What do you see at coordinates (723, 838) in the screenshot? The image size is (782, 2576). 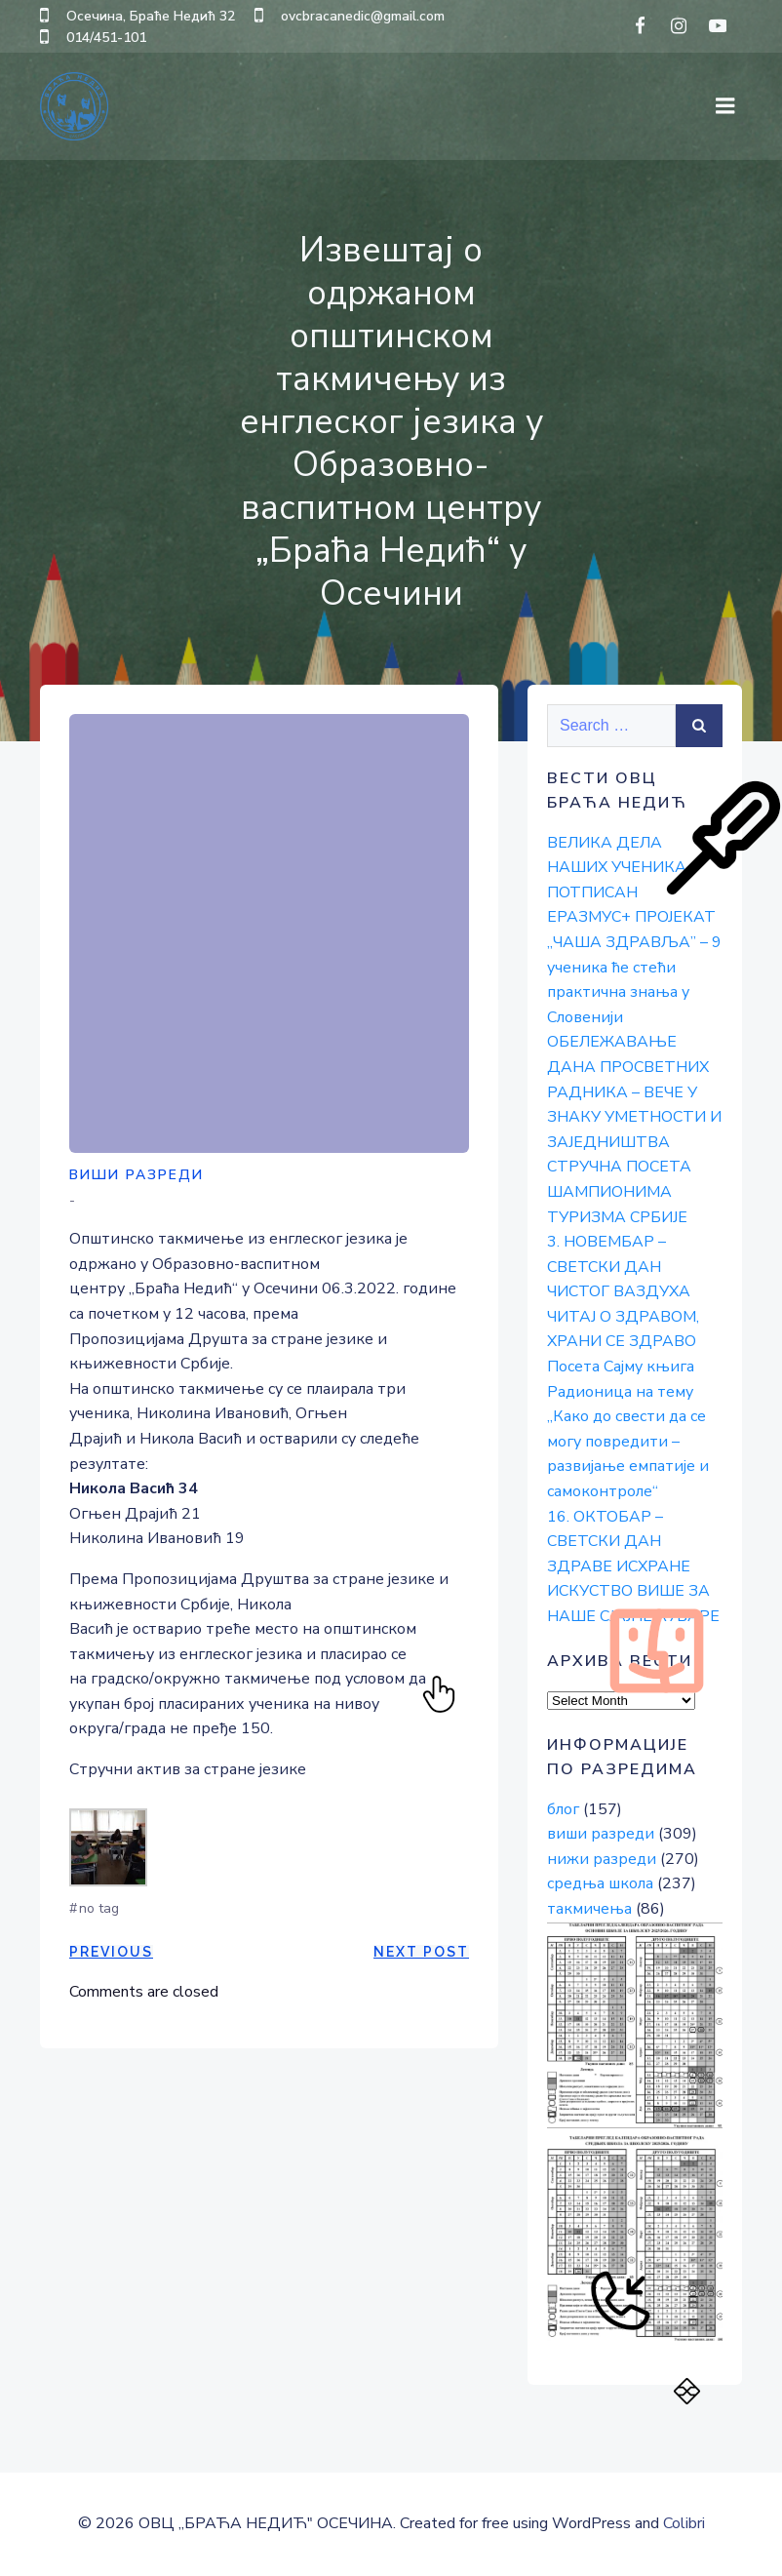 I see `access settings or configuration options` at bounding box center [723, 838].